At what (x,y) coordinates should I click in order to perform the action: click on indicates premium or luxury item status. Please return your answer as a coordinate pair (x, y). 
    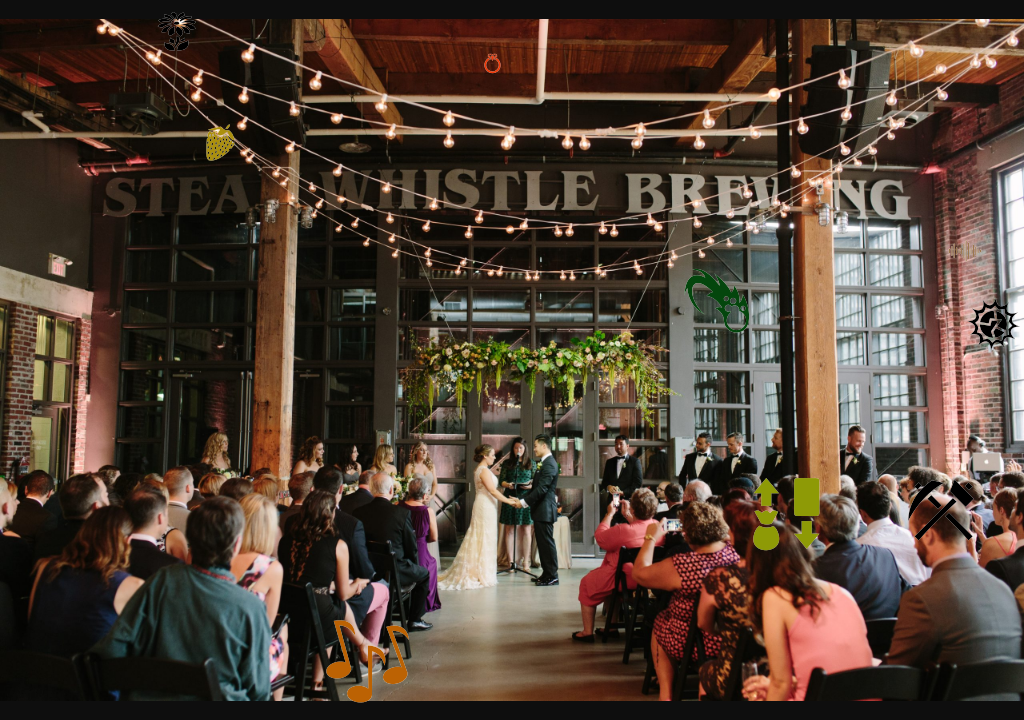
    Looking at the image, I should click on (492, 63).